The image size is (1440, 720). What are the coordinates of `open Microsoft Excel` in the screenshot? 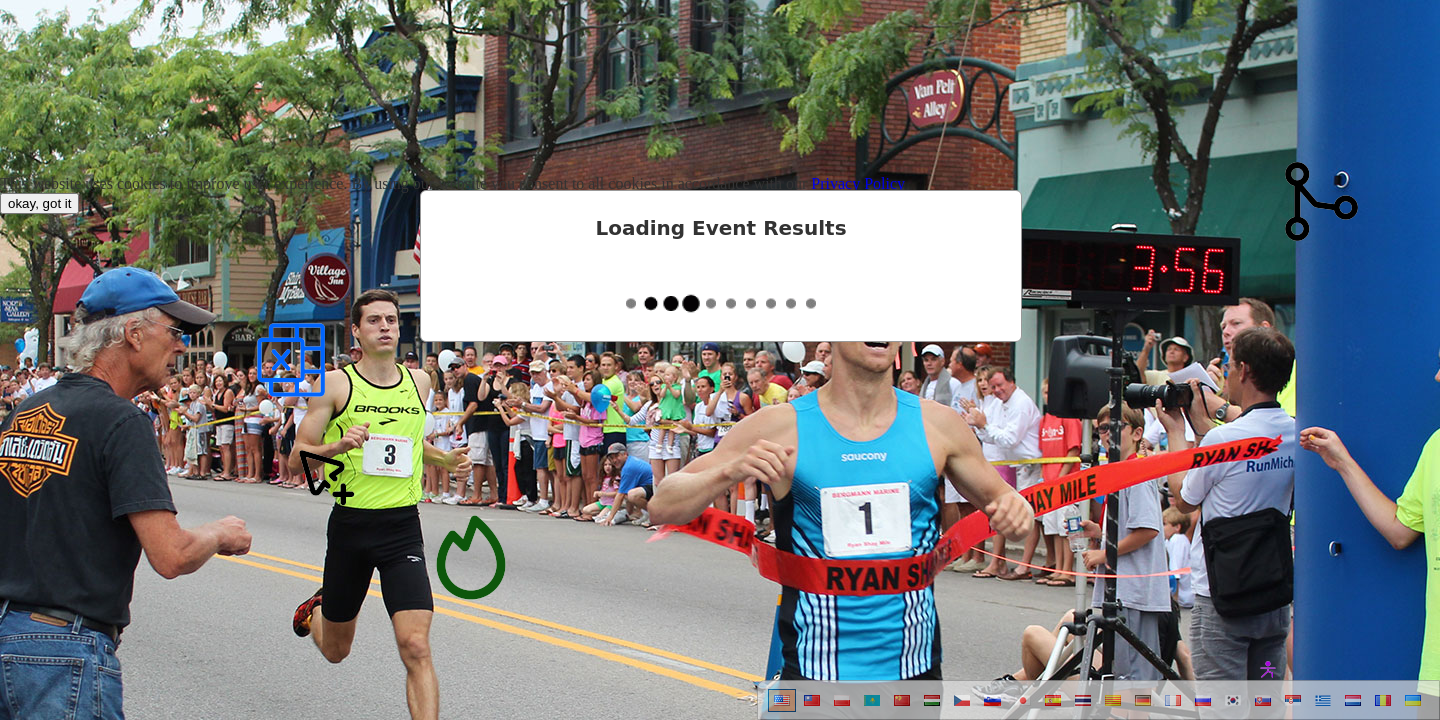 It's located at (294, 360).